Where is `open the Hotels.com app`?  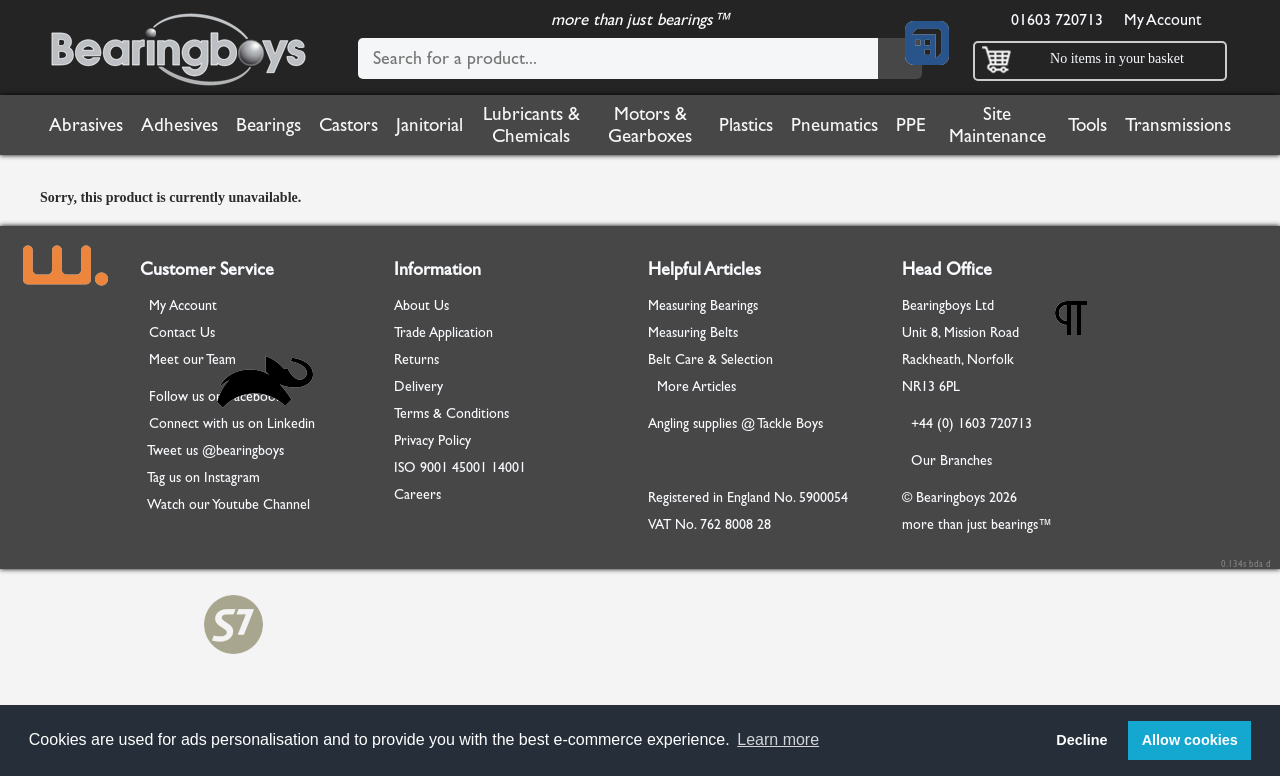
open the Hotels.com app is located at coordinates (927, 43).